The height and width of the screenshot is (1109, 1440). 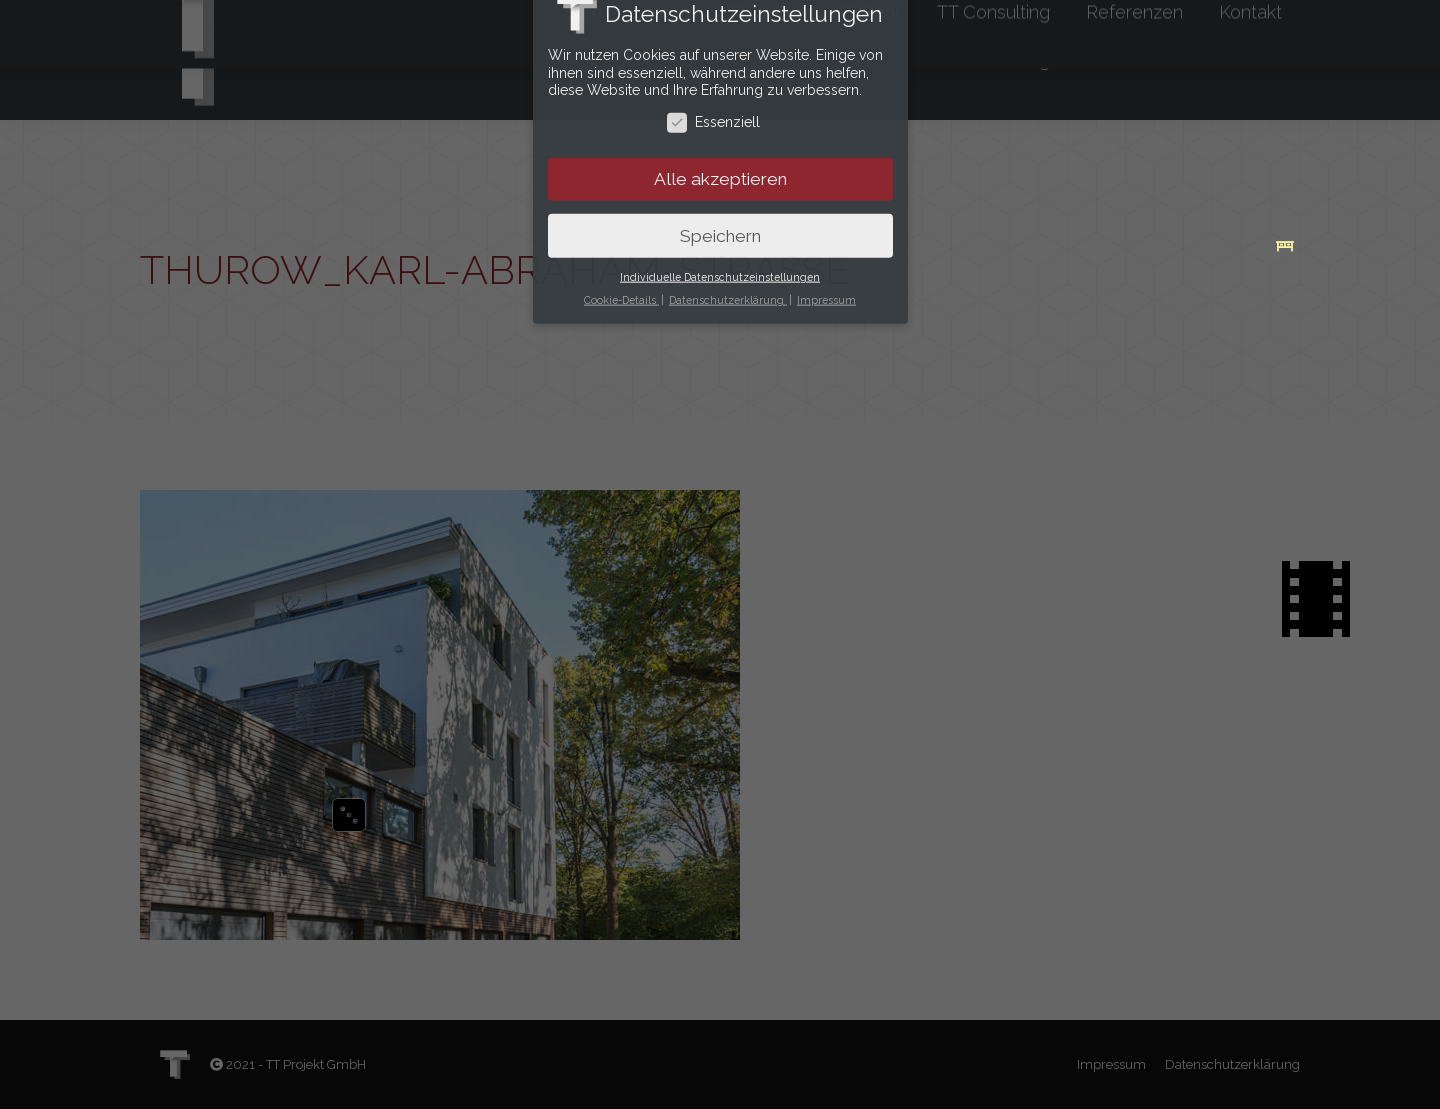 I want to click on indicates a dice roll result of three, so click(x=349, y=815).